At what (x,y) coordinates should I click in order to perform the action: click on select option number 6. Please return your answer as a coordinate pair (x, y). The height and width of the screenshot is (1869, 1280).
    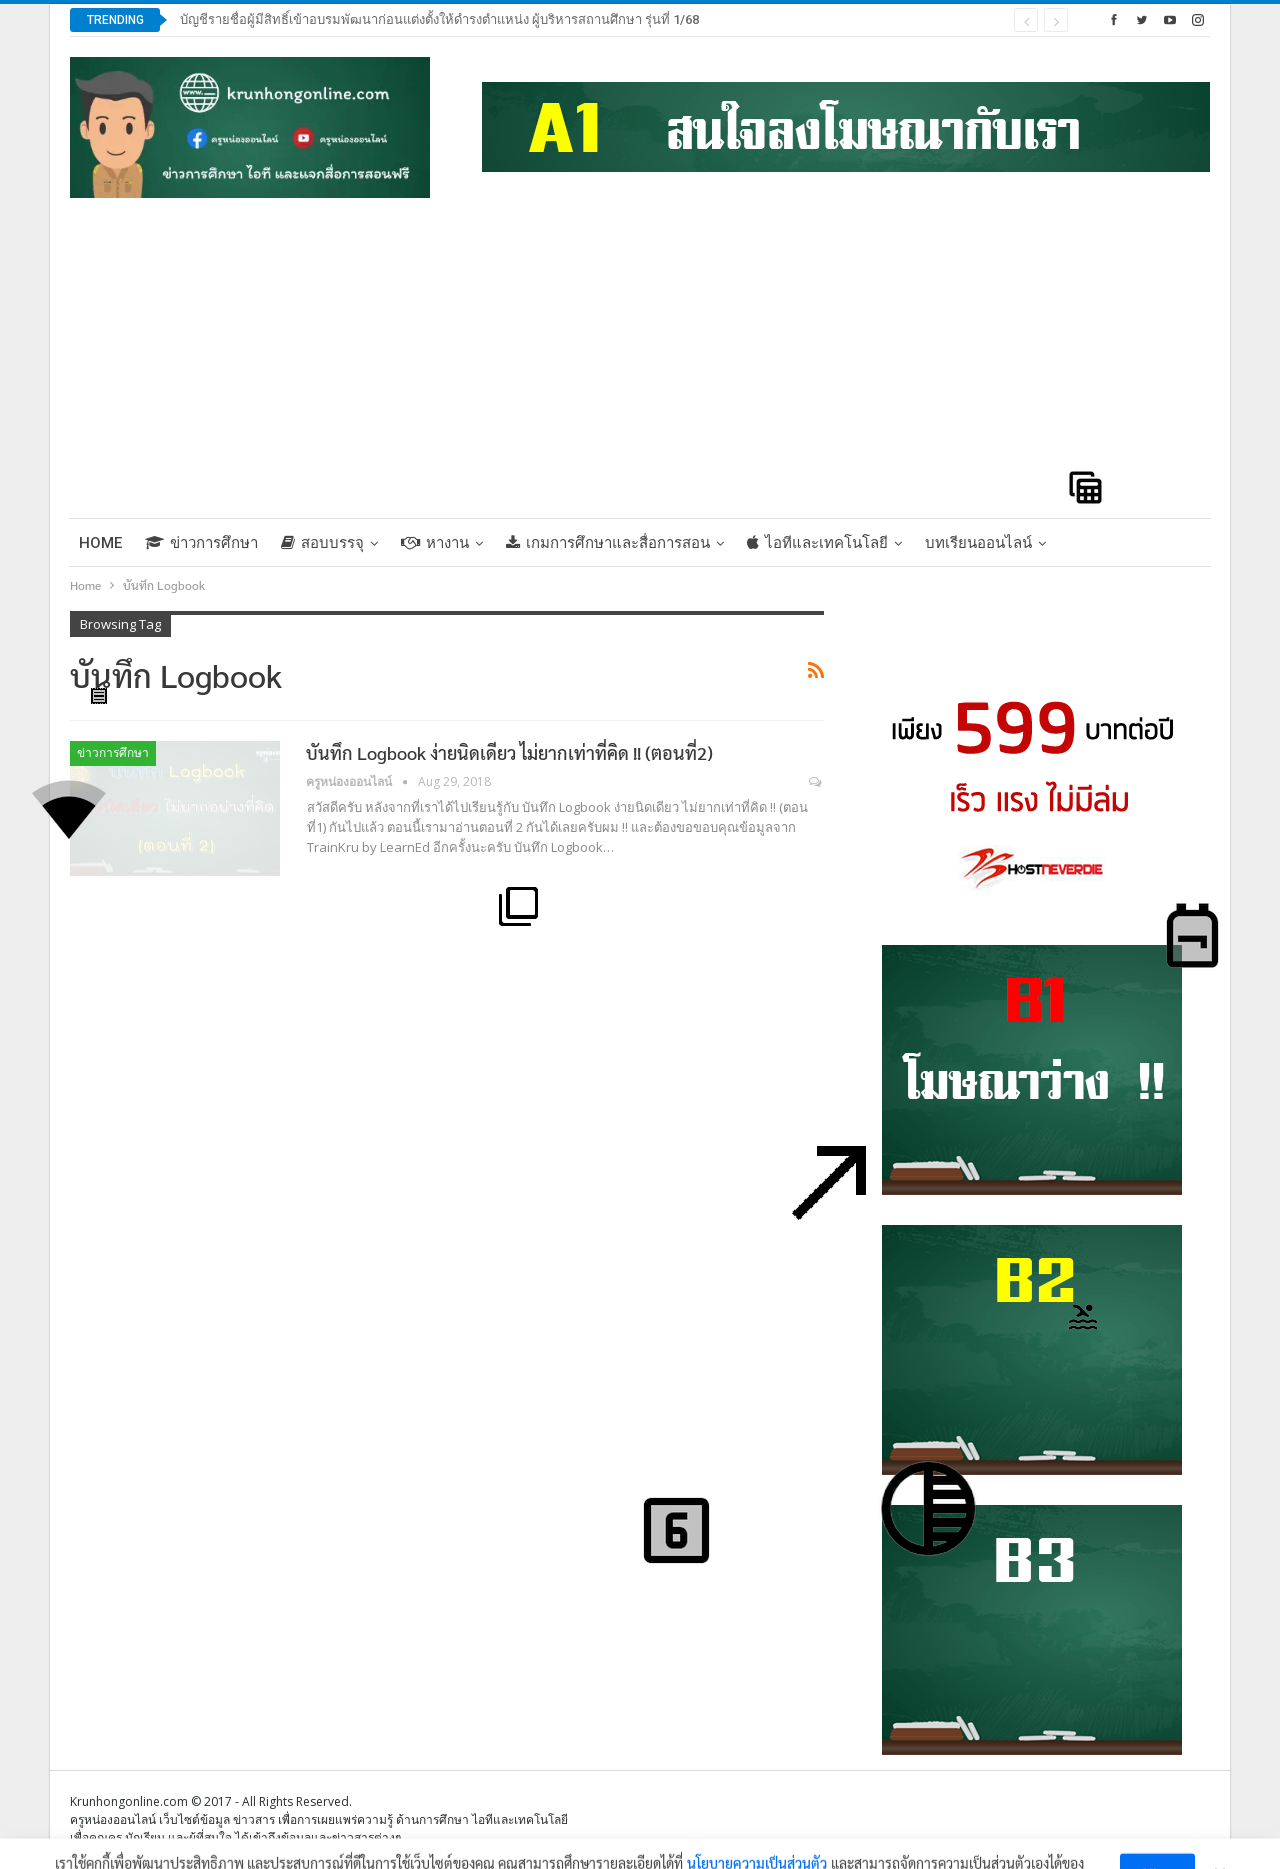
    Looking at the image, I should click on (676, 1530).